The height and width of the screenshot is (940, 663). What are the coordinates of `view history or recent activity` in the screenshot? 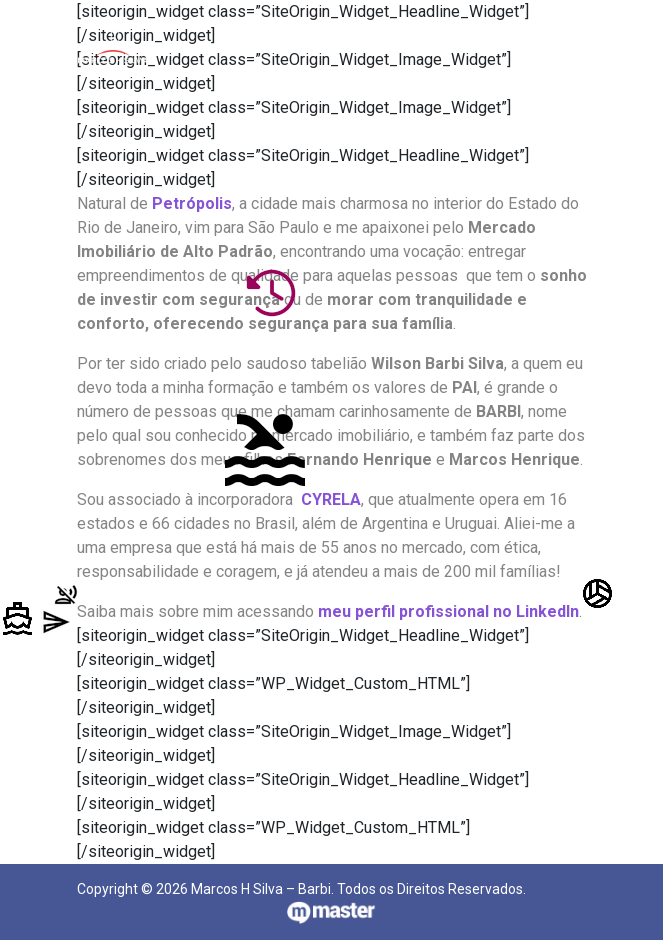 It's located at (272, 293).